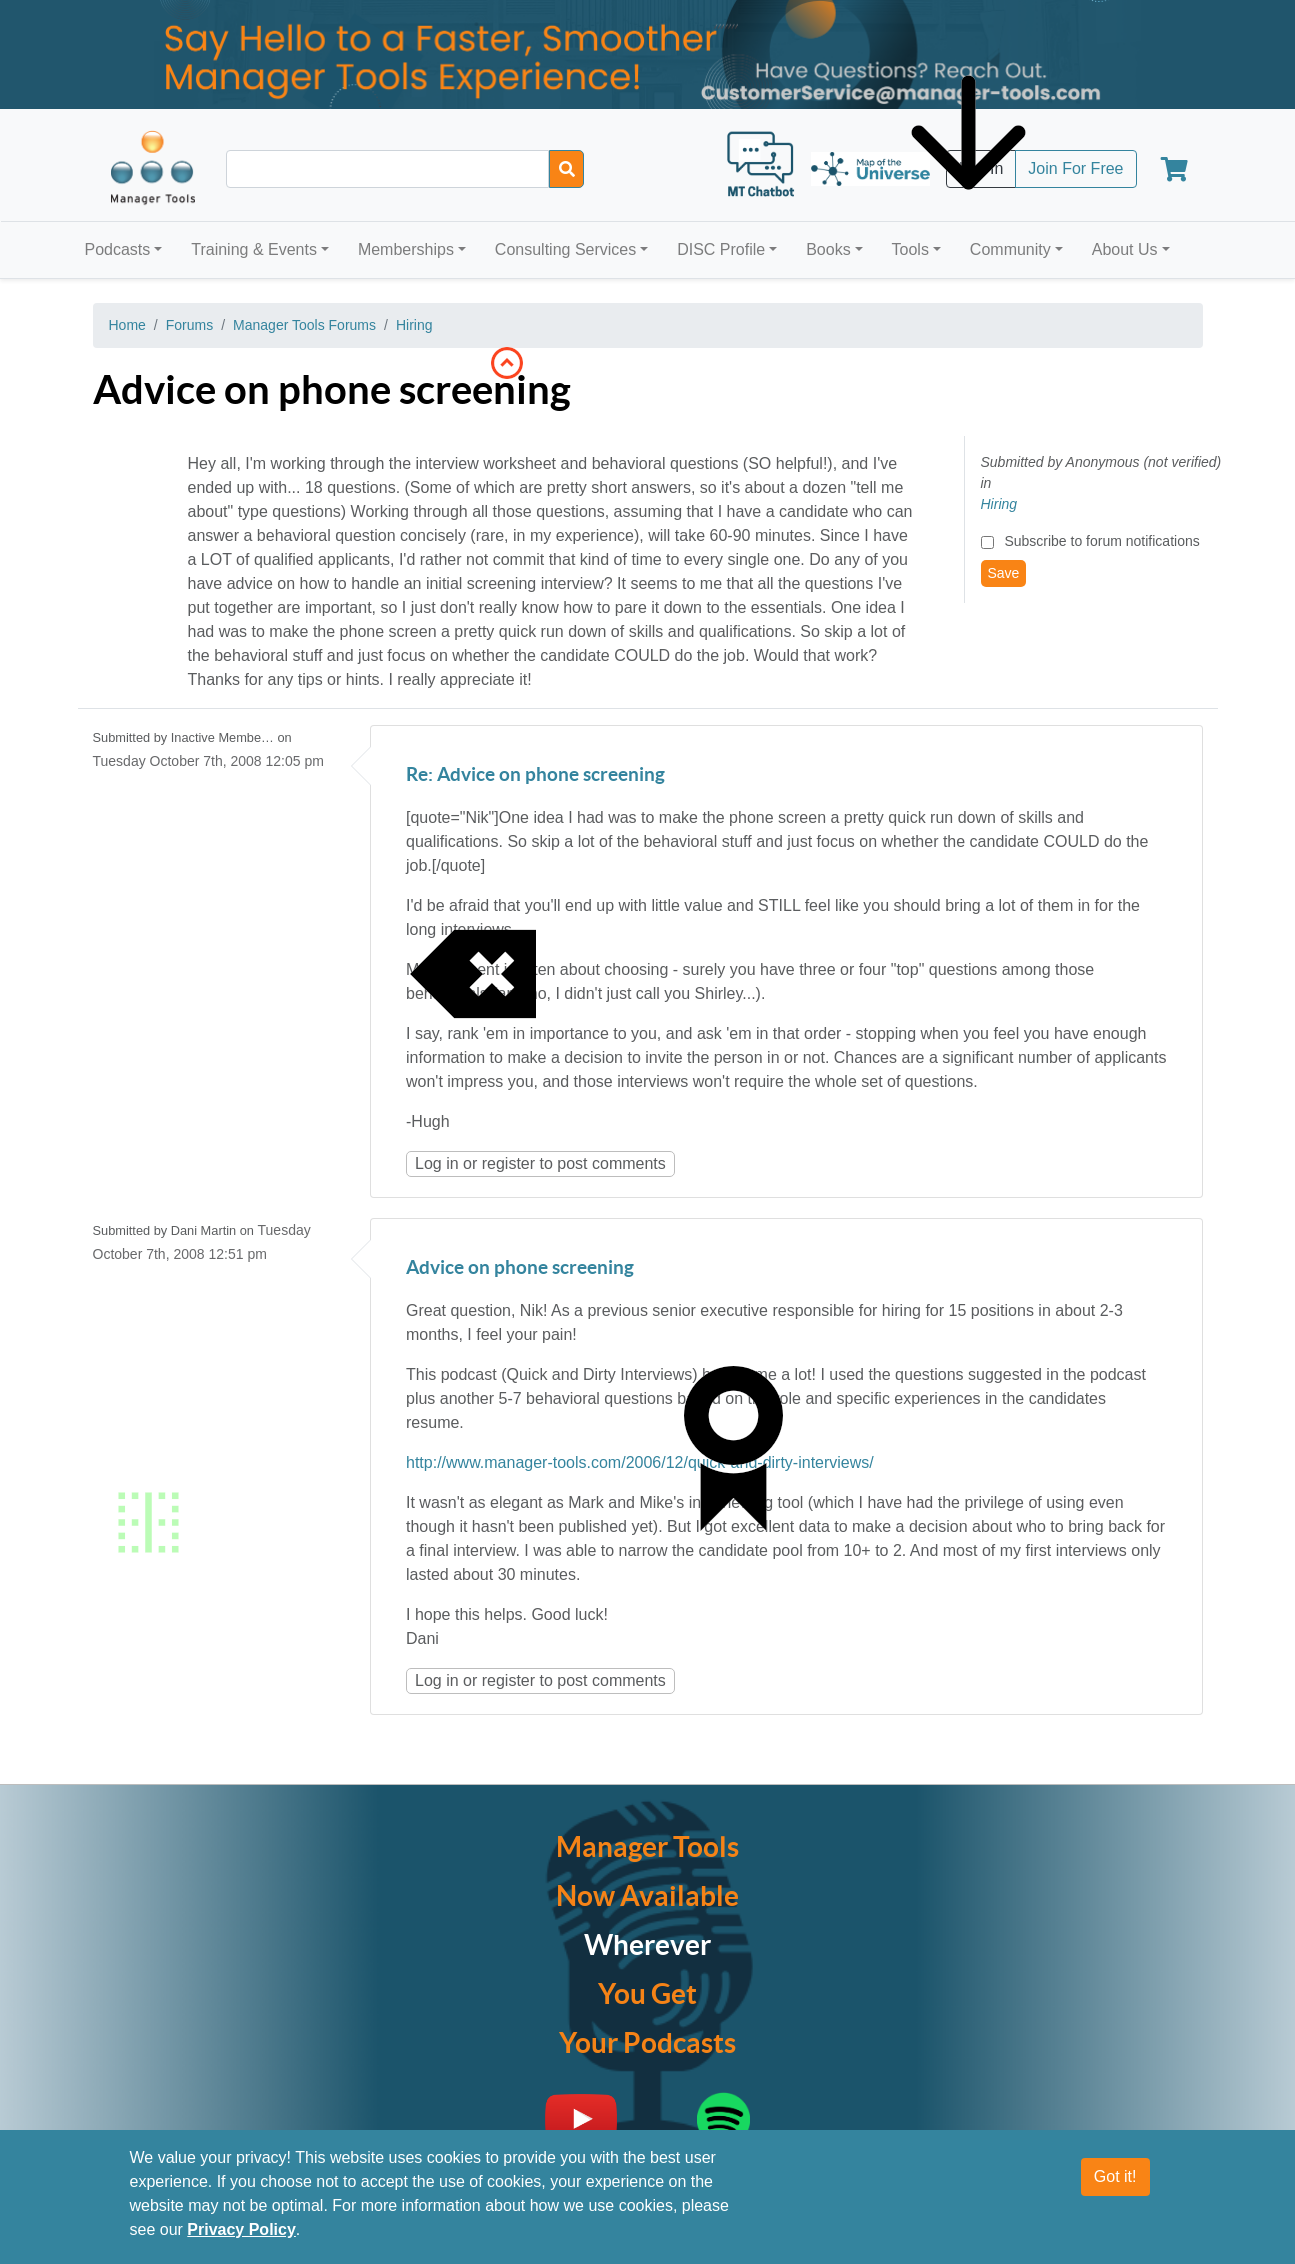 The image size is (1295, 2264). Describe the element at coordinates (507, 363) in the screenshot. I see `scroll up or return to top of page` at that location.